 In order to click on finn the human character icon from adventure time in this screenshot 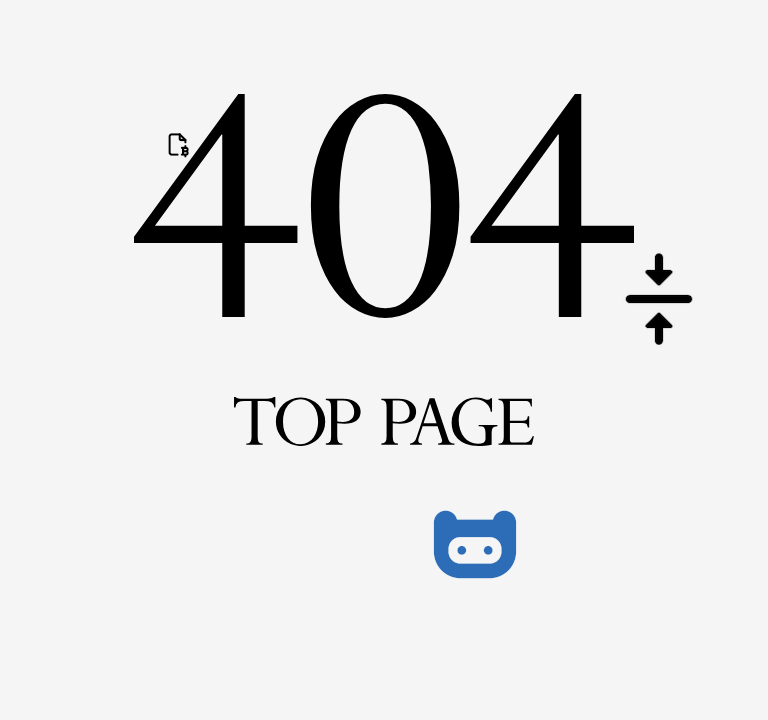, I will do `click(475, 543)`.